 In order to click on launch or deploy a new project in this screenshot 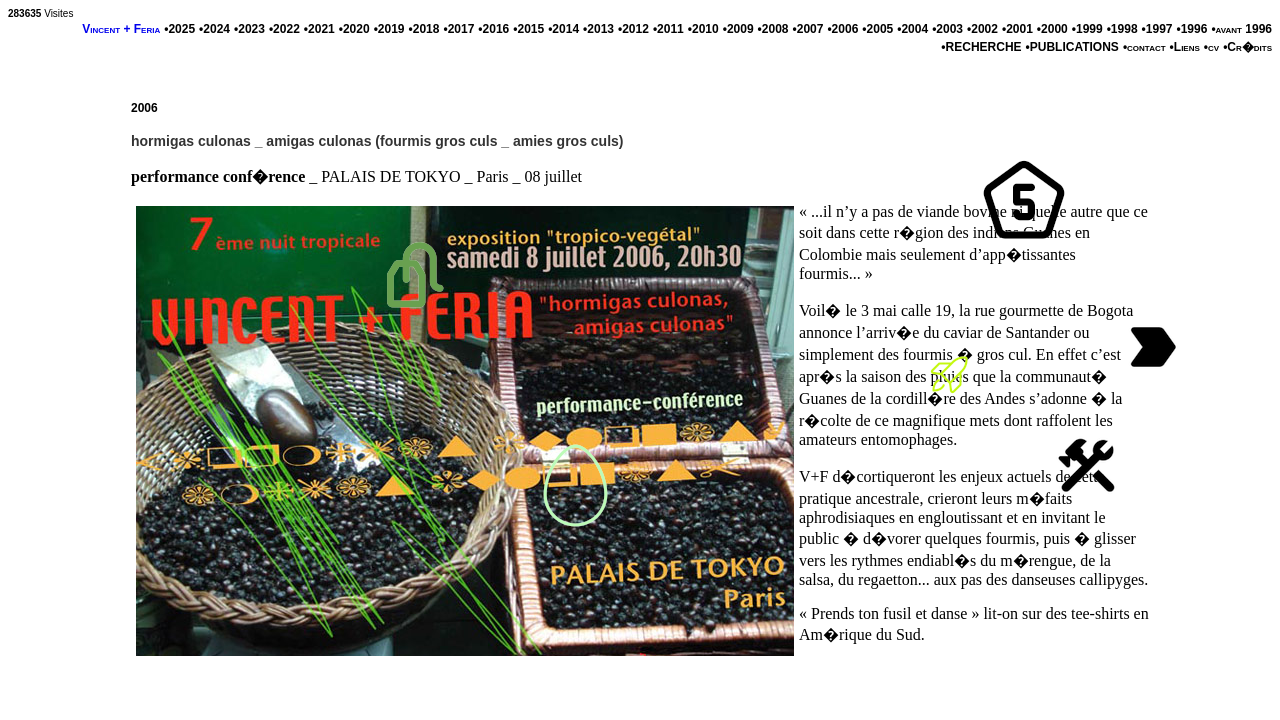, I will do `click(950, 374)`.